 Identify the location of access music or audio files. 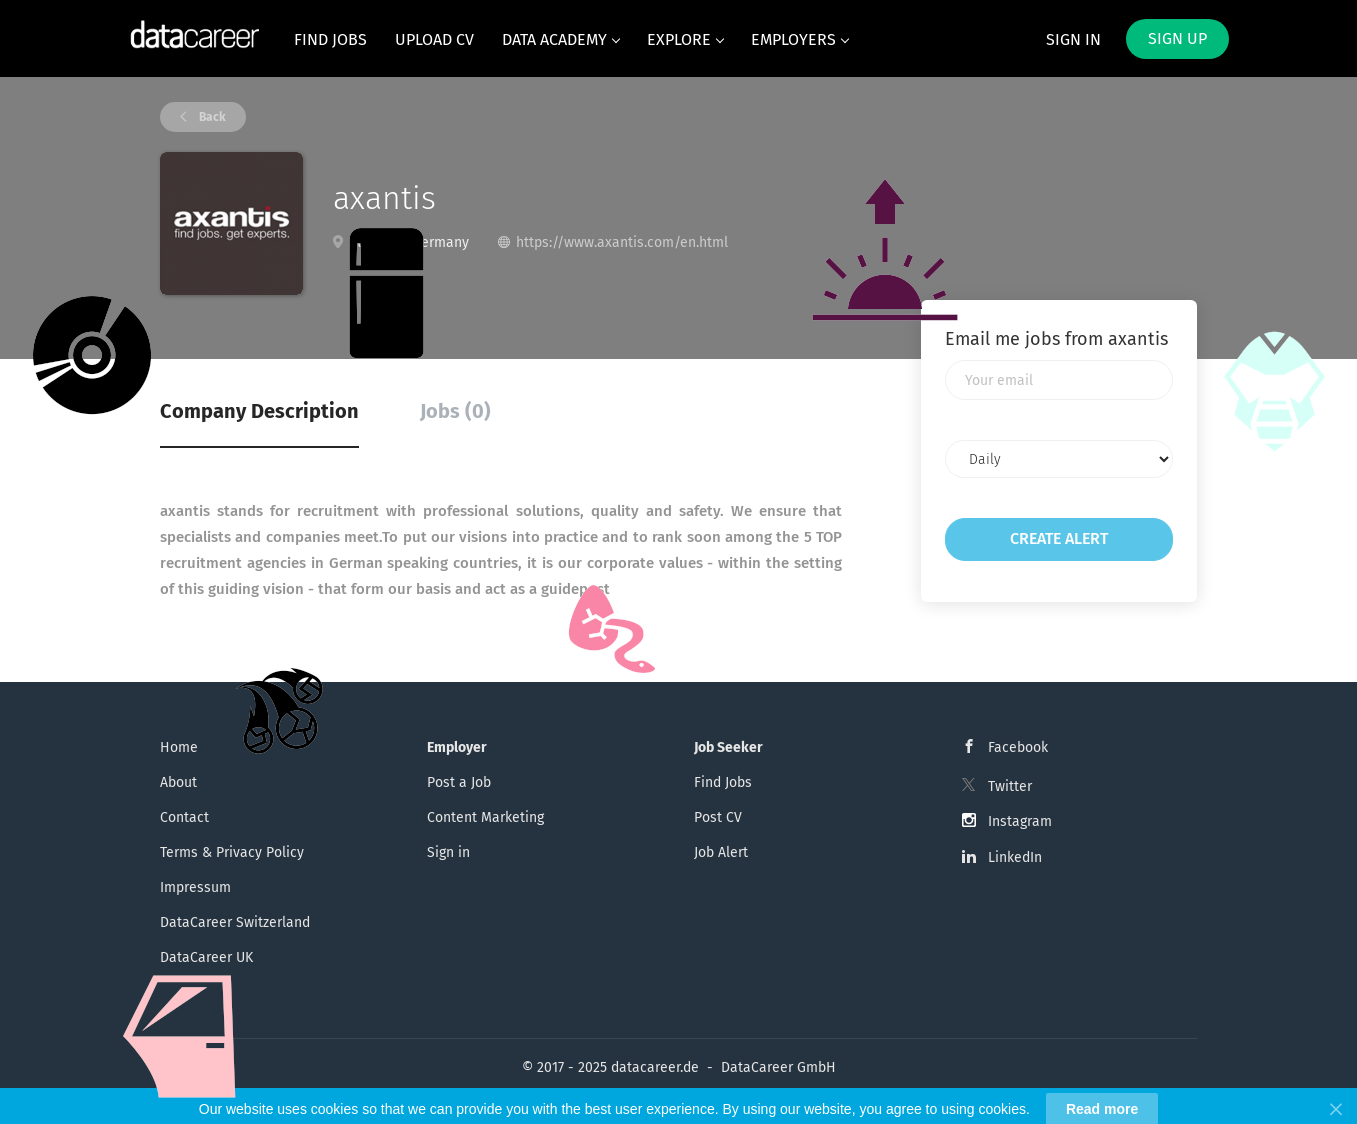
(92, 355).